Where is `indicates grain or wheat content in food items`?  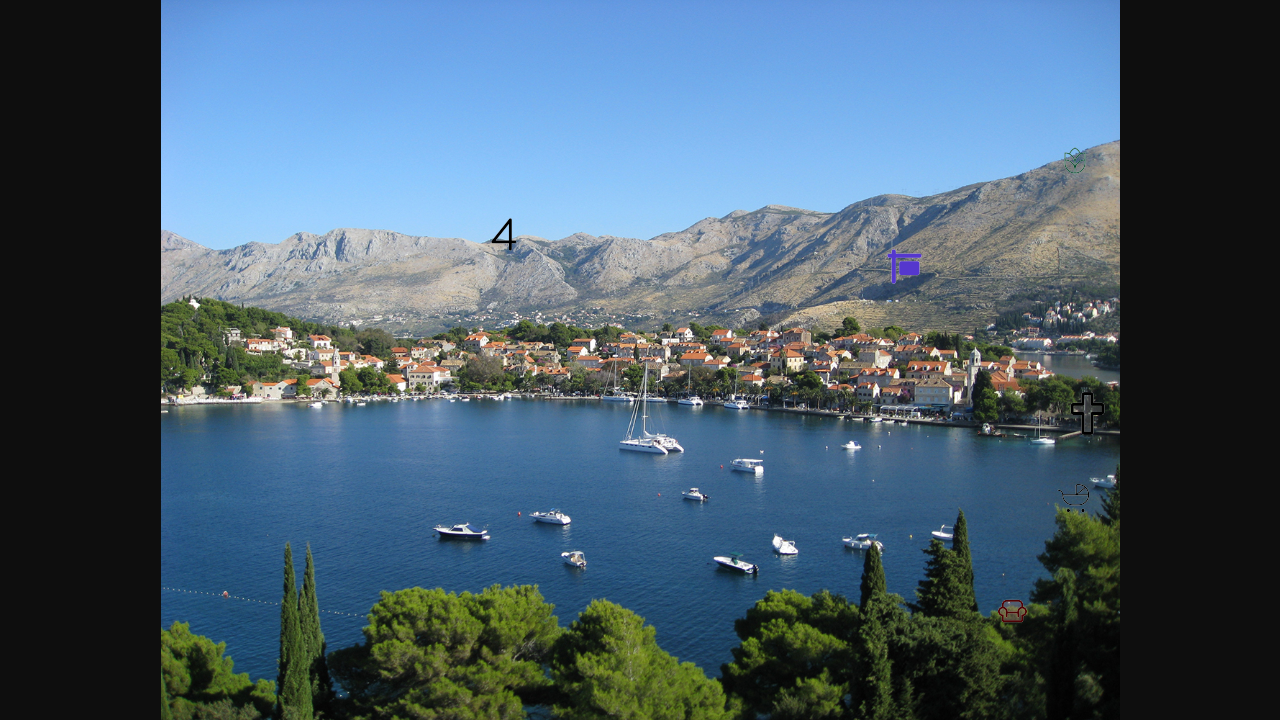 indicates grain or wheat content in food items is located at coordinates (1075, 161).